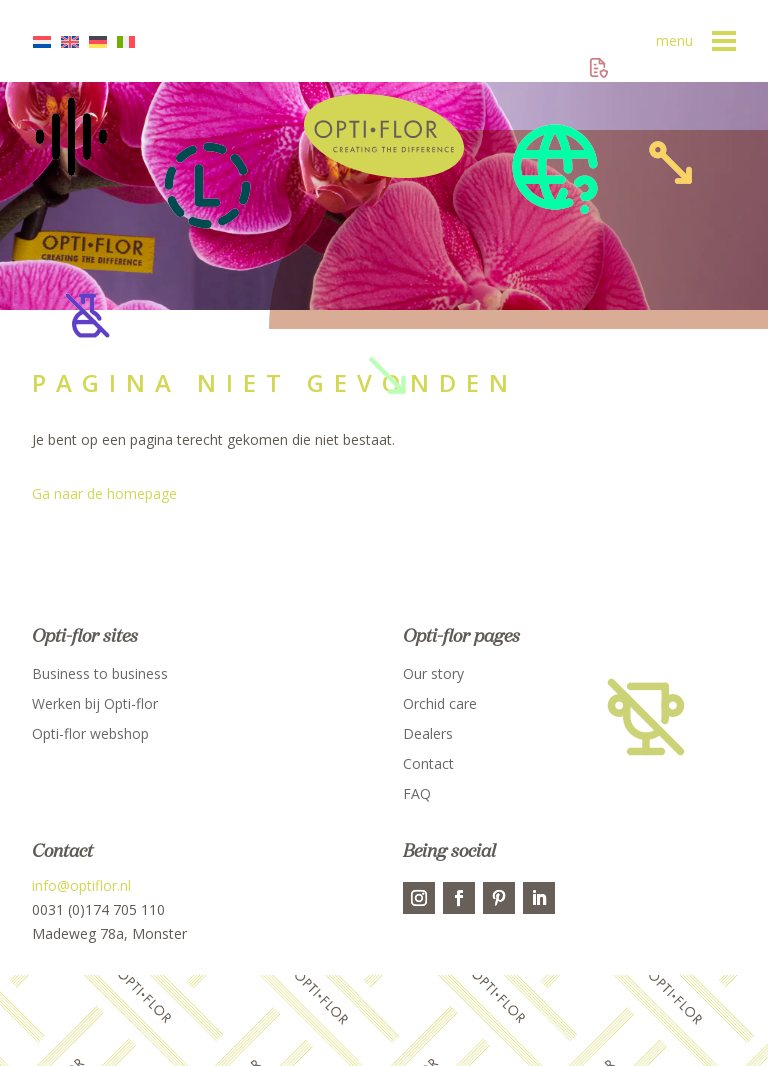  Describe the element at coordinates (646, 717) in the screenshot. I see `achievements or awards are disabled` at that location.